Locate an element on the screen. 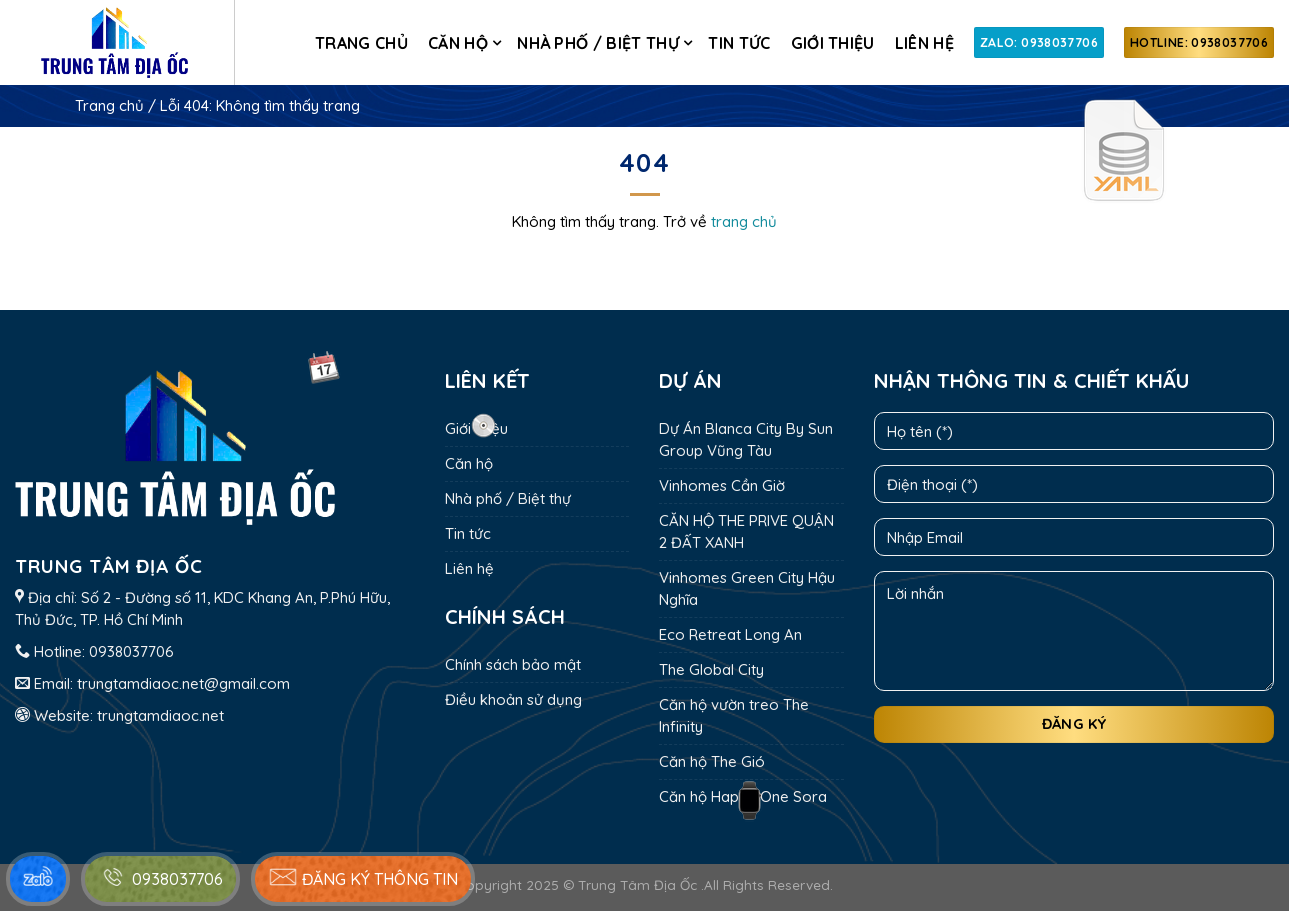  access calendar preferences or settings is located at coordinates (324, 368).